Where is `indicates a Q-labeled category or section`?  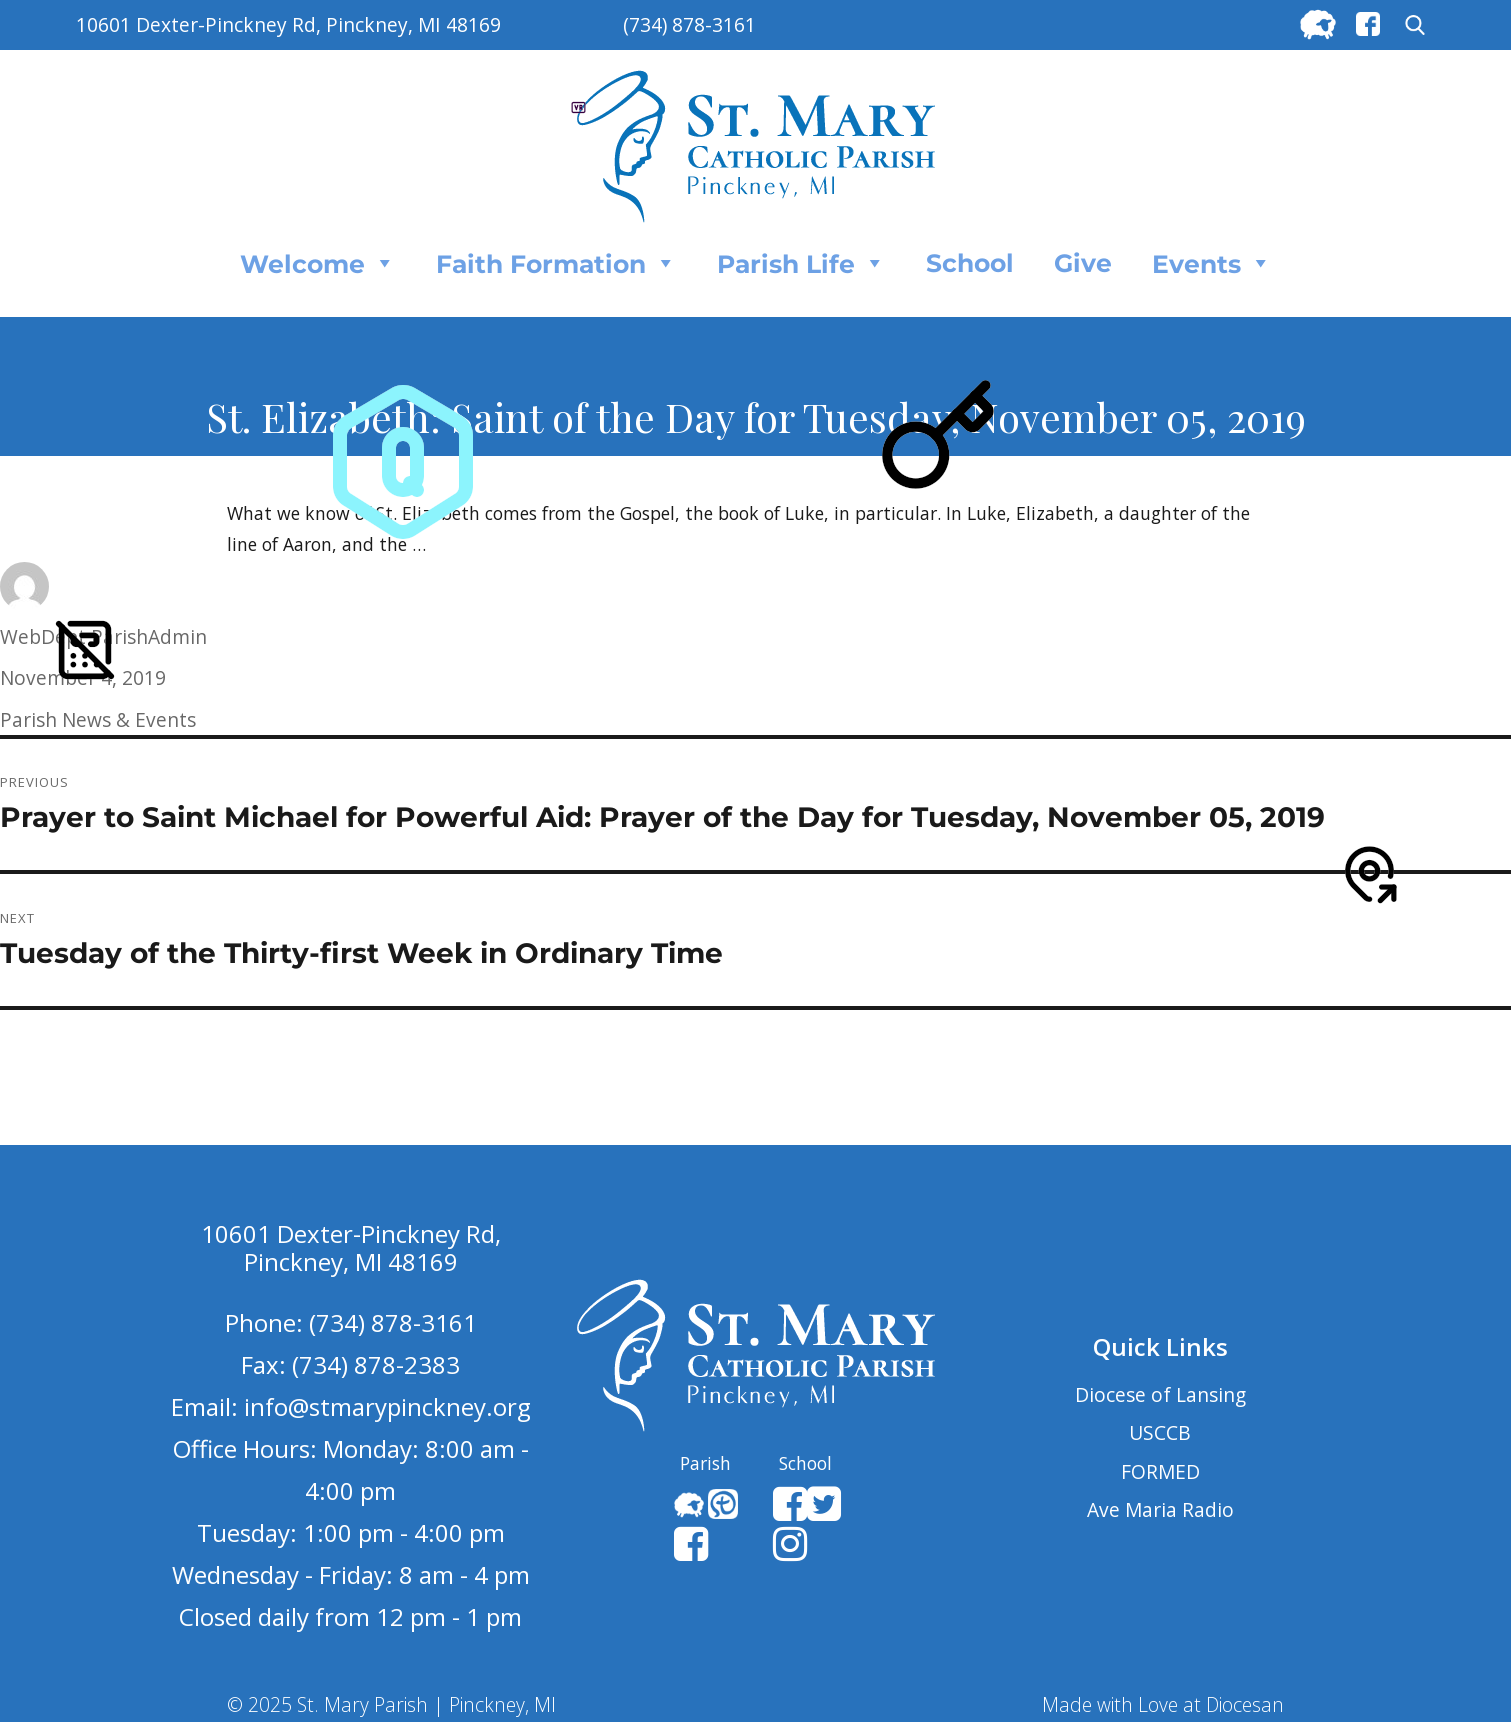 indicates a Q-labeled category or section is located at coordinates (403, 462).